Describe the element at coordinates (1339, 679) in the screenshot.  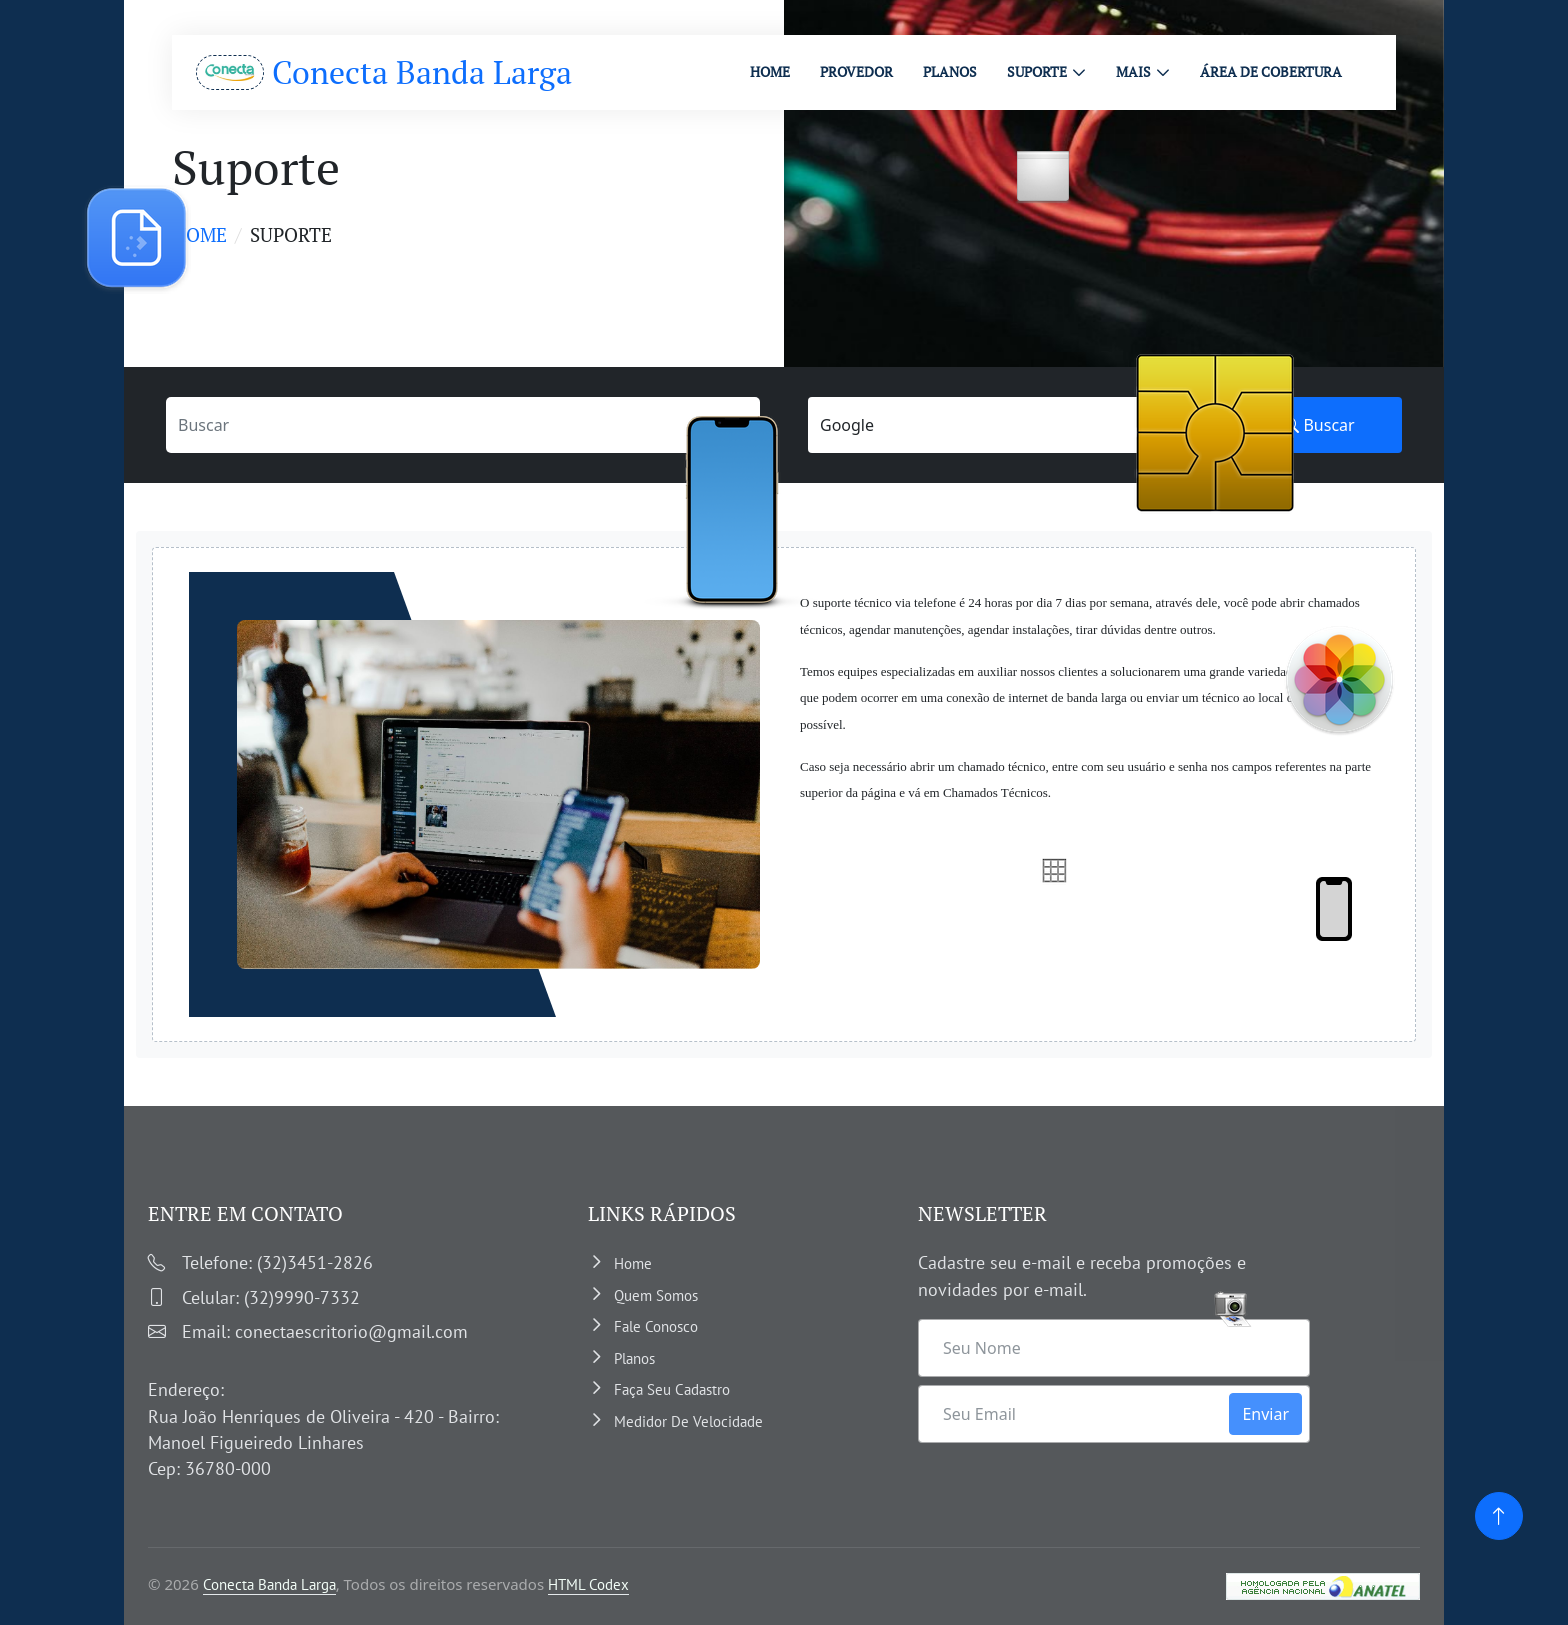
I see `open photos preferences or settings` at that location.